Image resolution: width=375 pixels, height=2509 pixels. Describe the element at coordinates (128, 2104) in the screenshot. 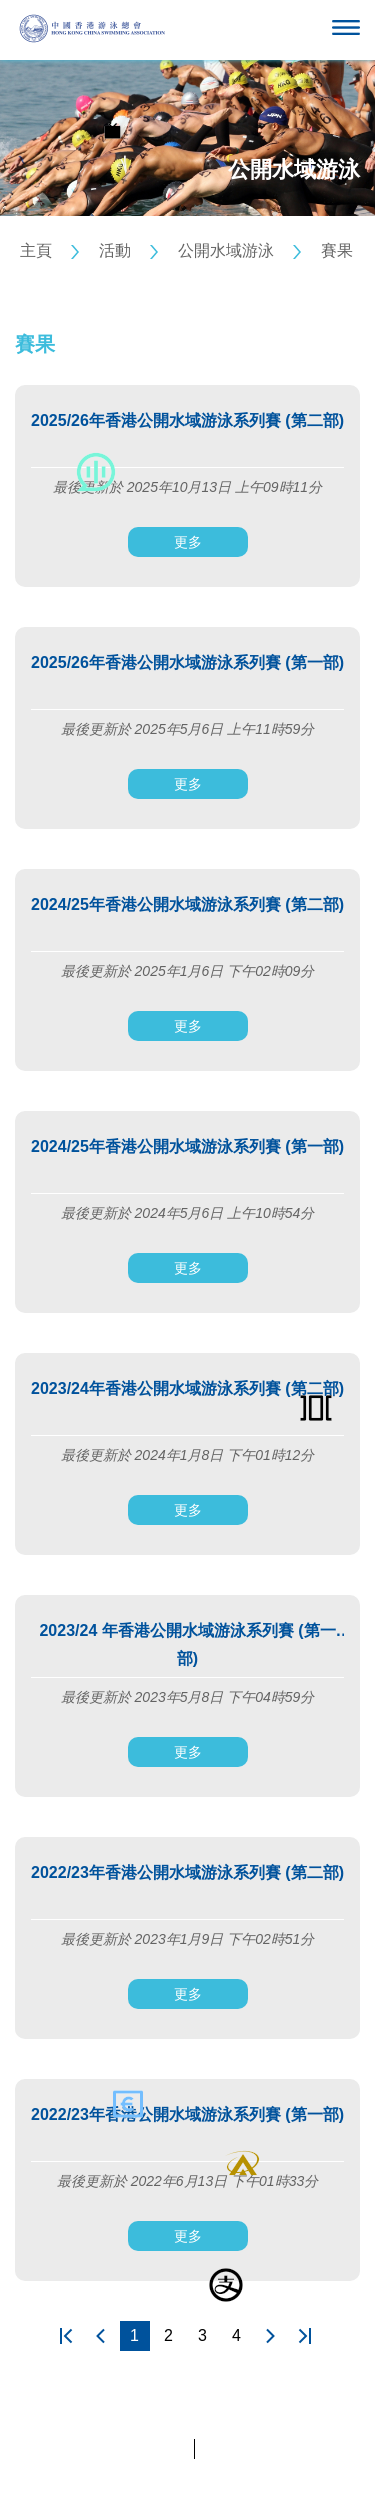

I see `view euro currency settings` at that location.